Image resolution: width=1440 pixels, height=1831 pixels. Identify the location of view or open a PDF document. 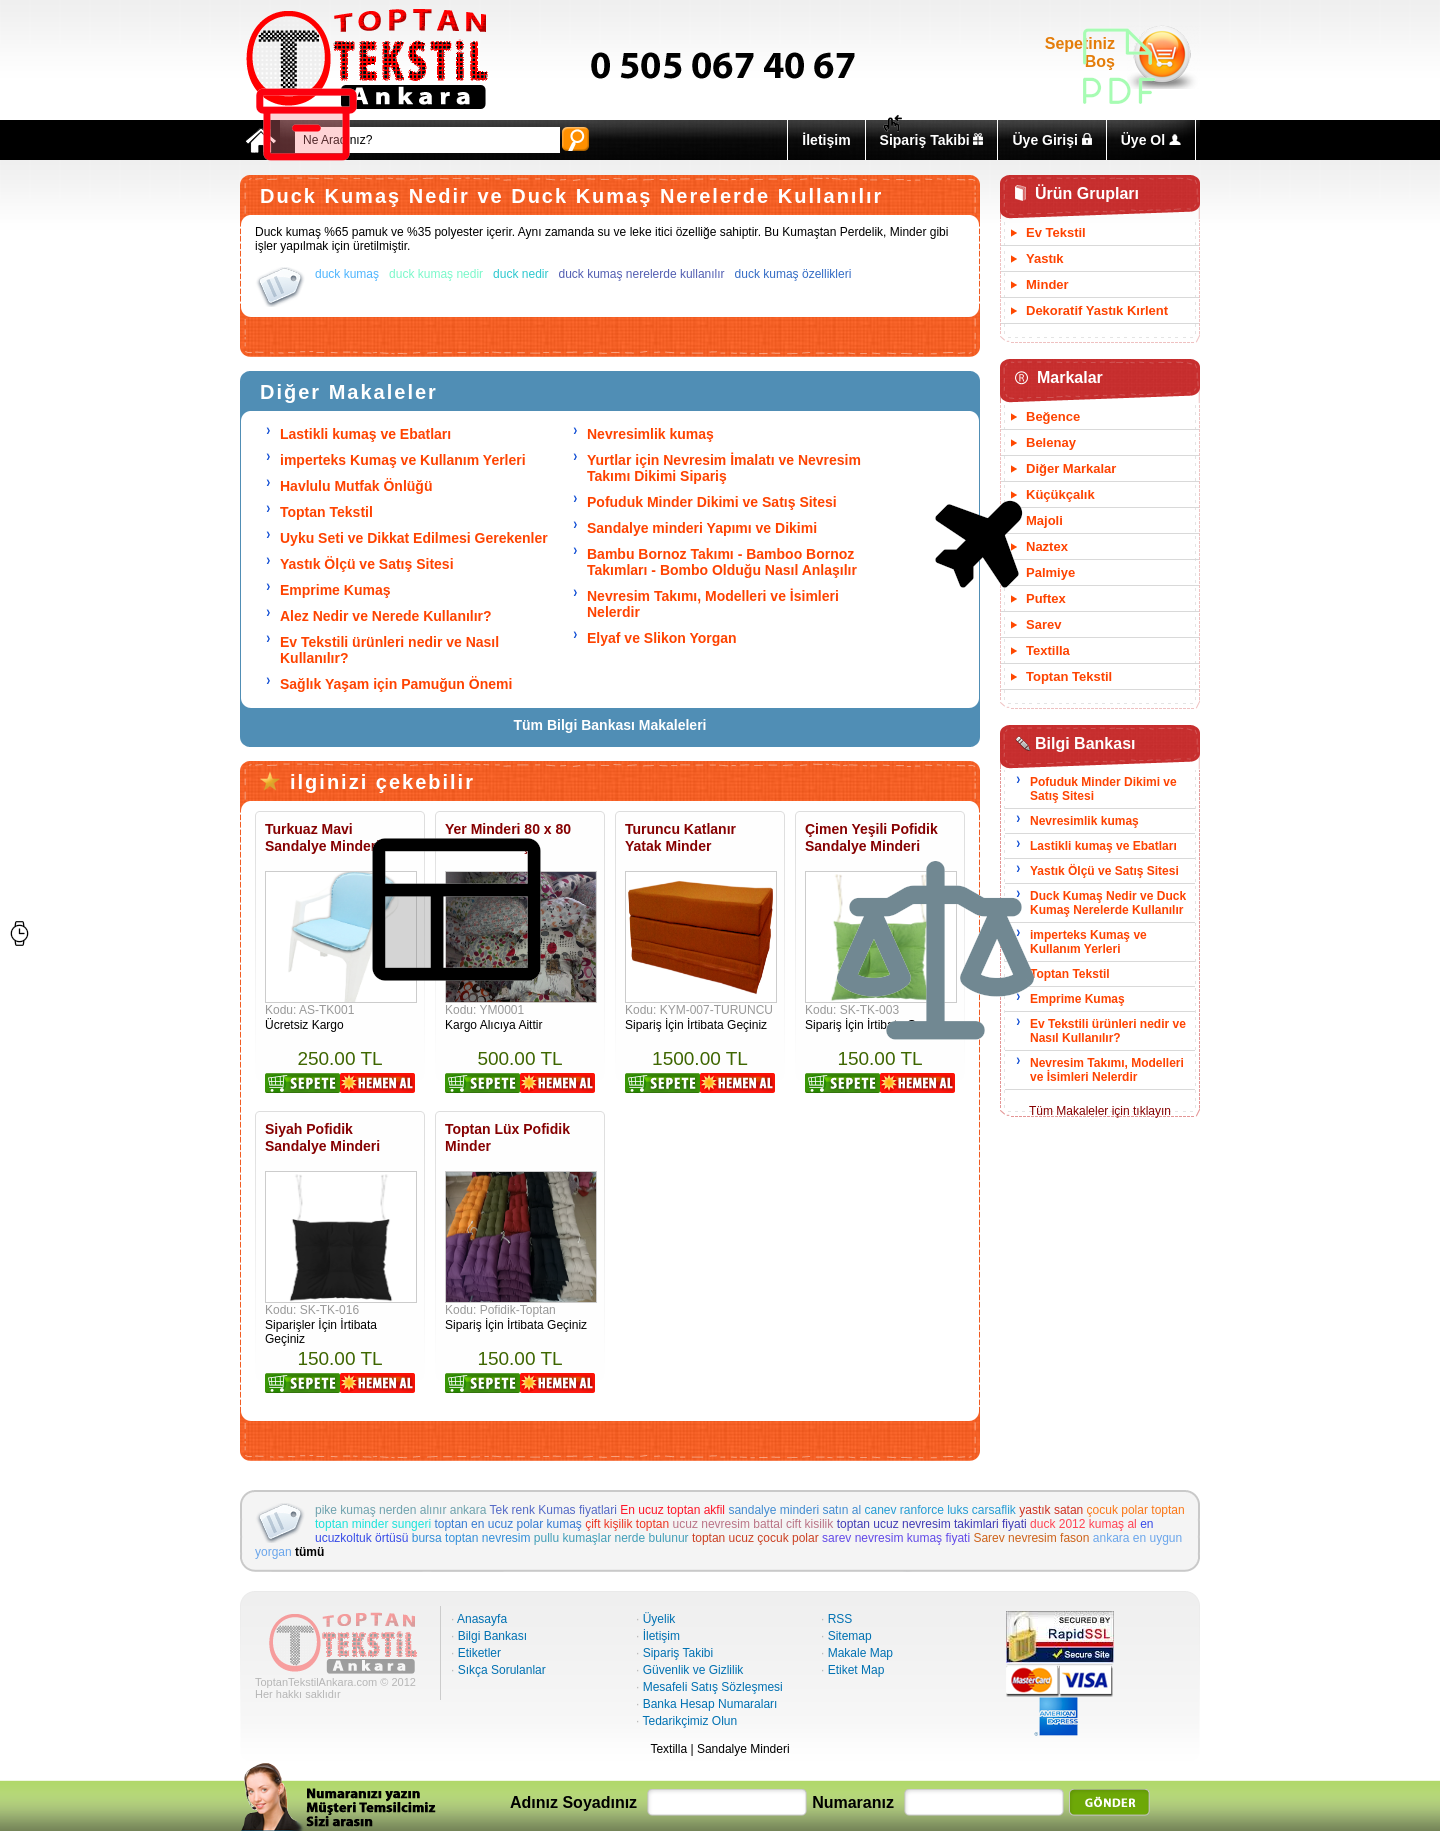
(1117, 69).